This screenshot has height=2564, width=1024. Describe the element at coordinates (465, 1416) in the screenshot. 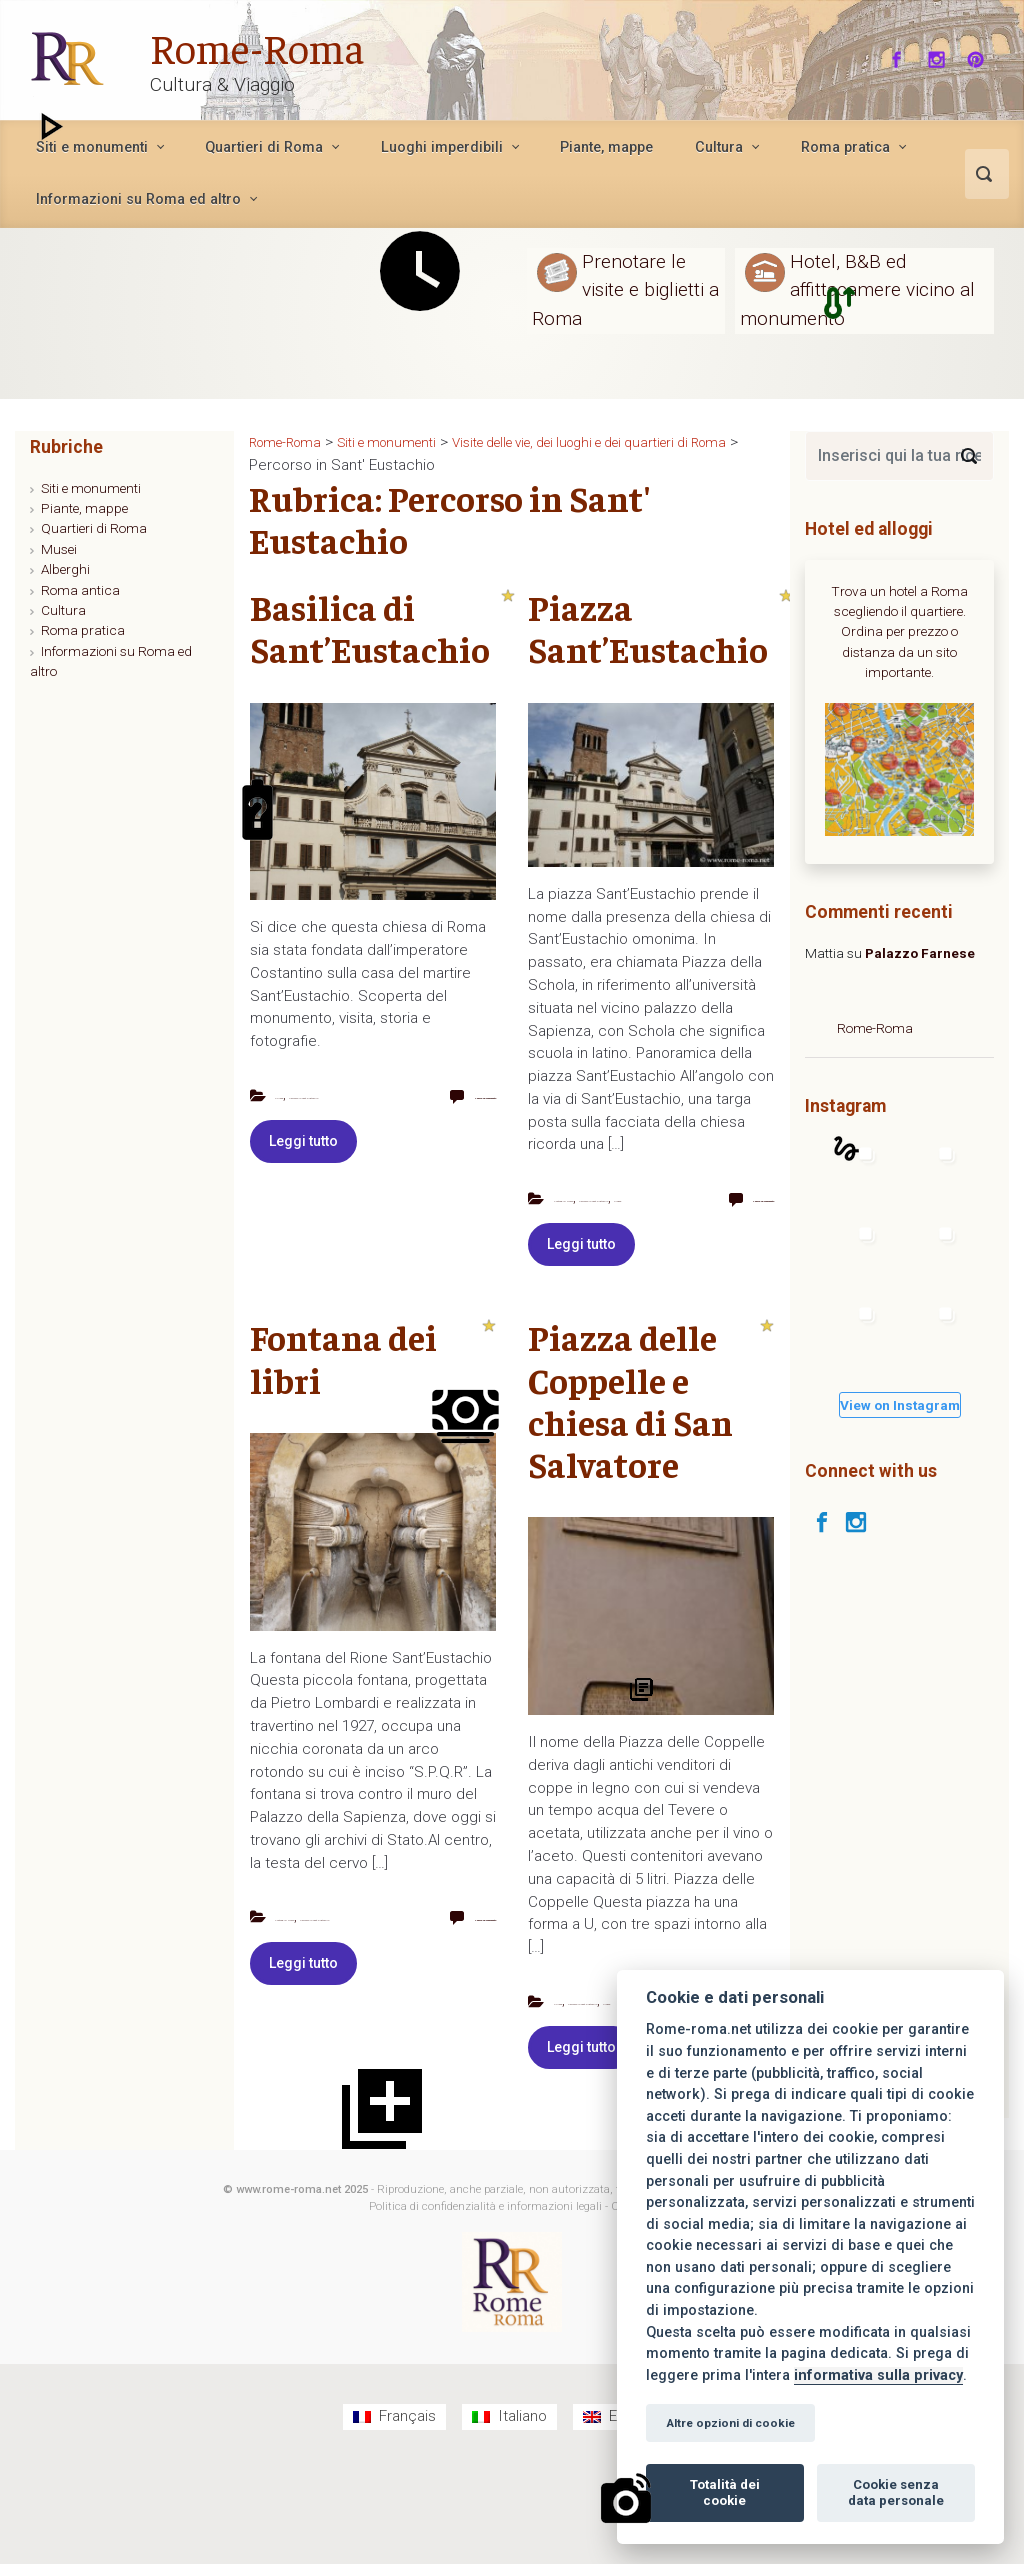

I see `view your cash balance` at that location.